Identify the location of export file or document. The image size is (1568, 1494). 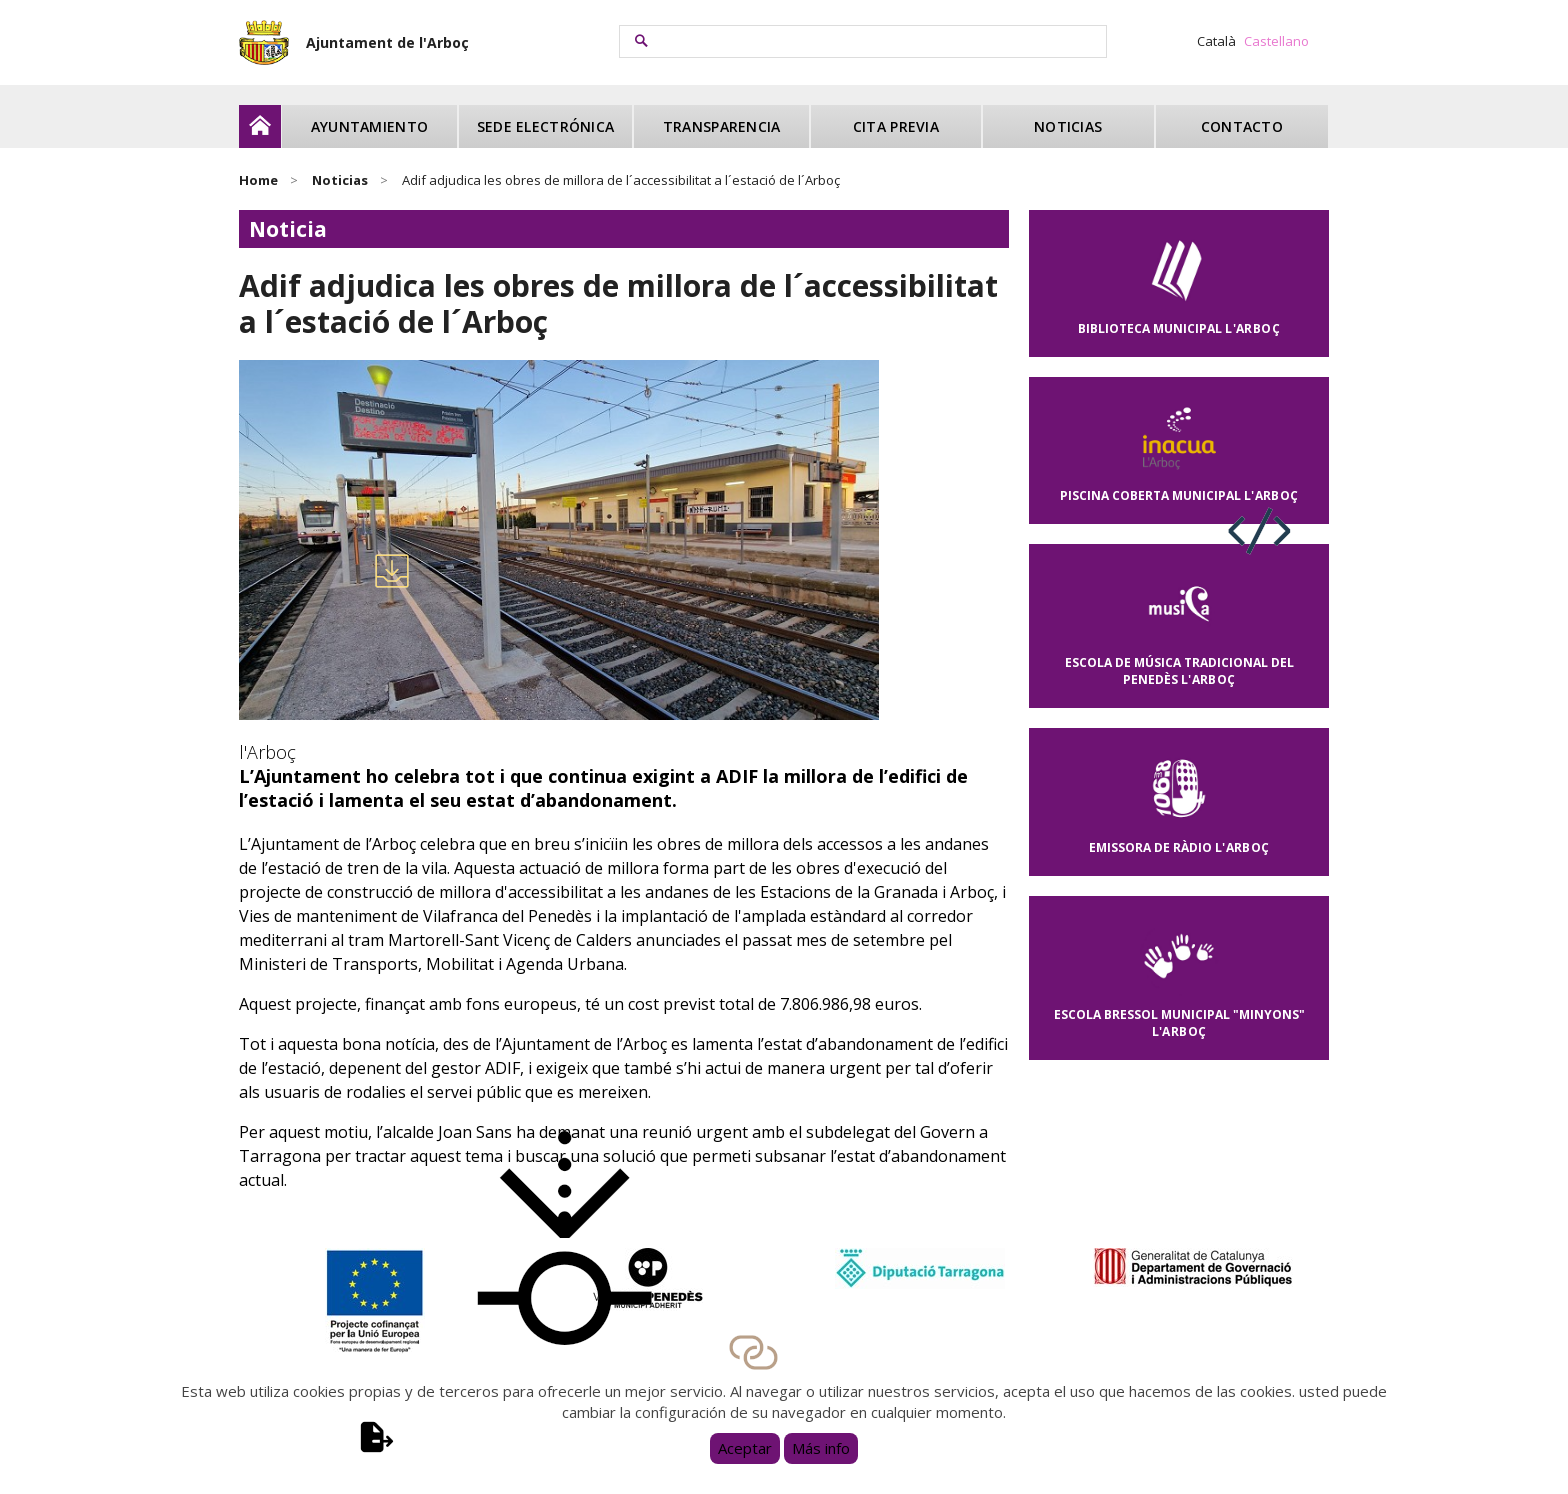
(376, 1437).